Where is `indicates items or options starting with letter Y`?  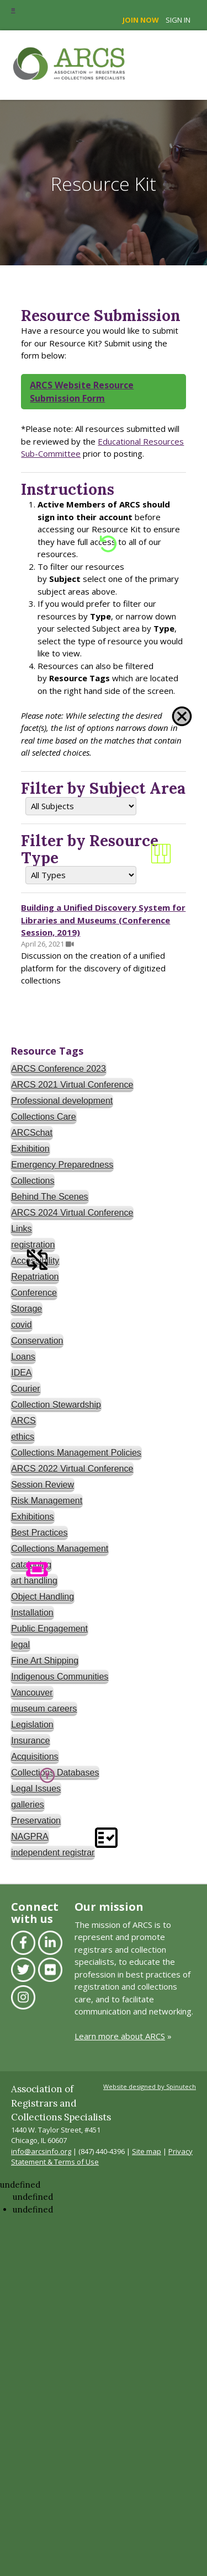
indicates items or options starting with letter Y is located at coordinates (47, 1775).